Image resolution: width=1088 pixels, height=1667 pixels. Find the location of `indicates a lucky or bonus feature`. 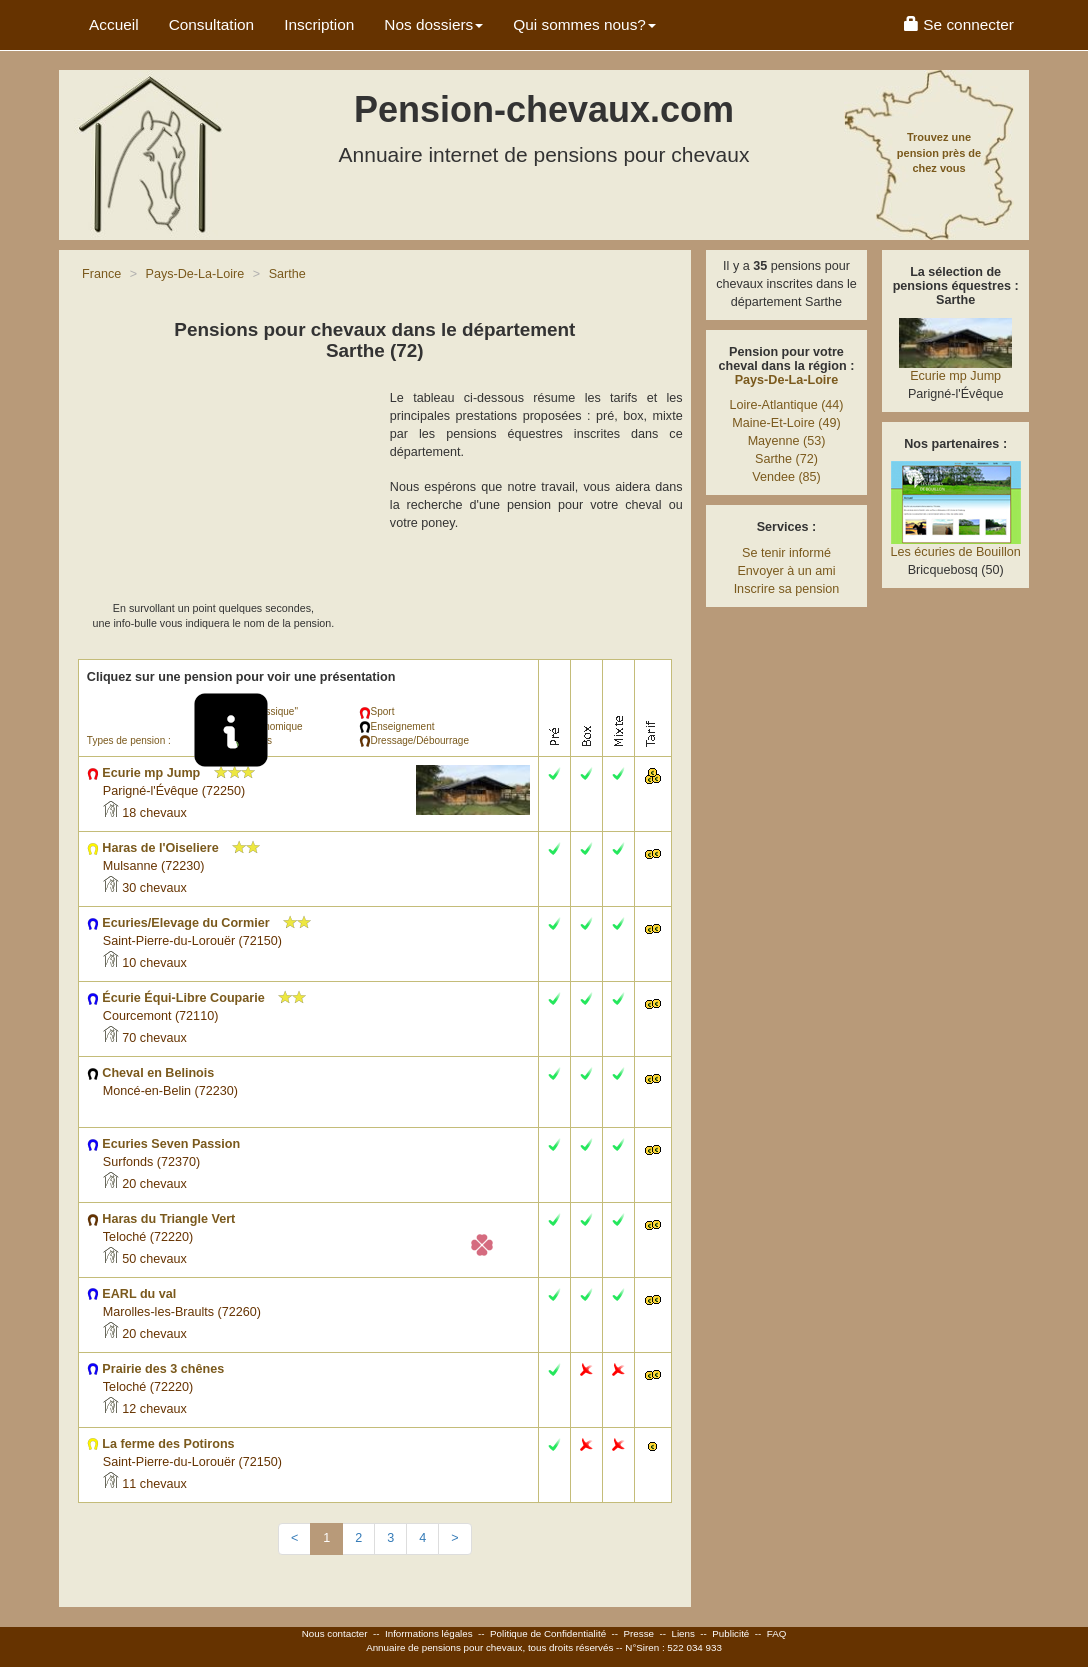

indicates a lucky or bonus feature is located at coordinates (482, 1245).